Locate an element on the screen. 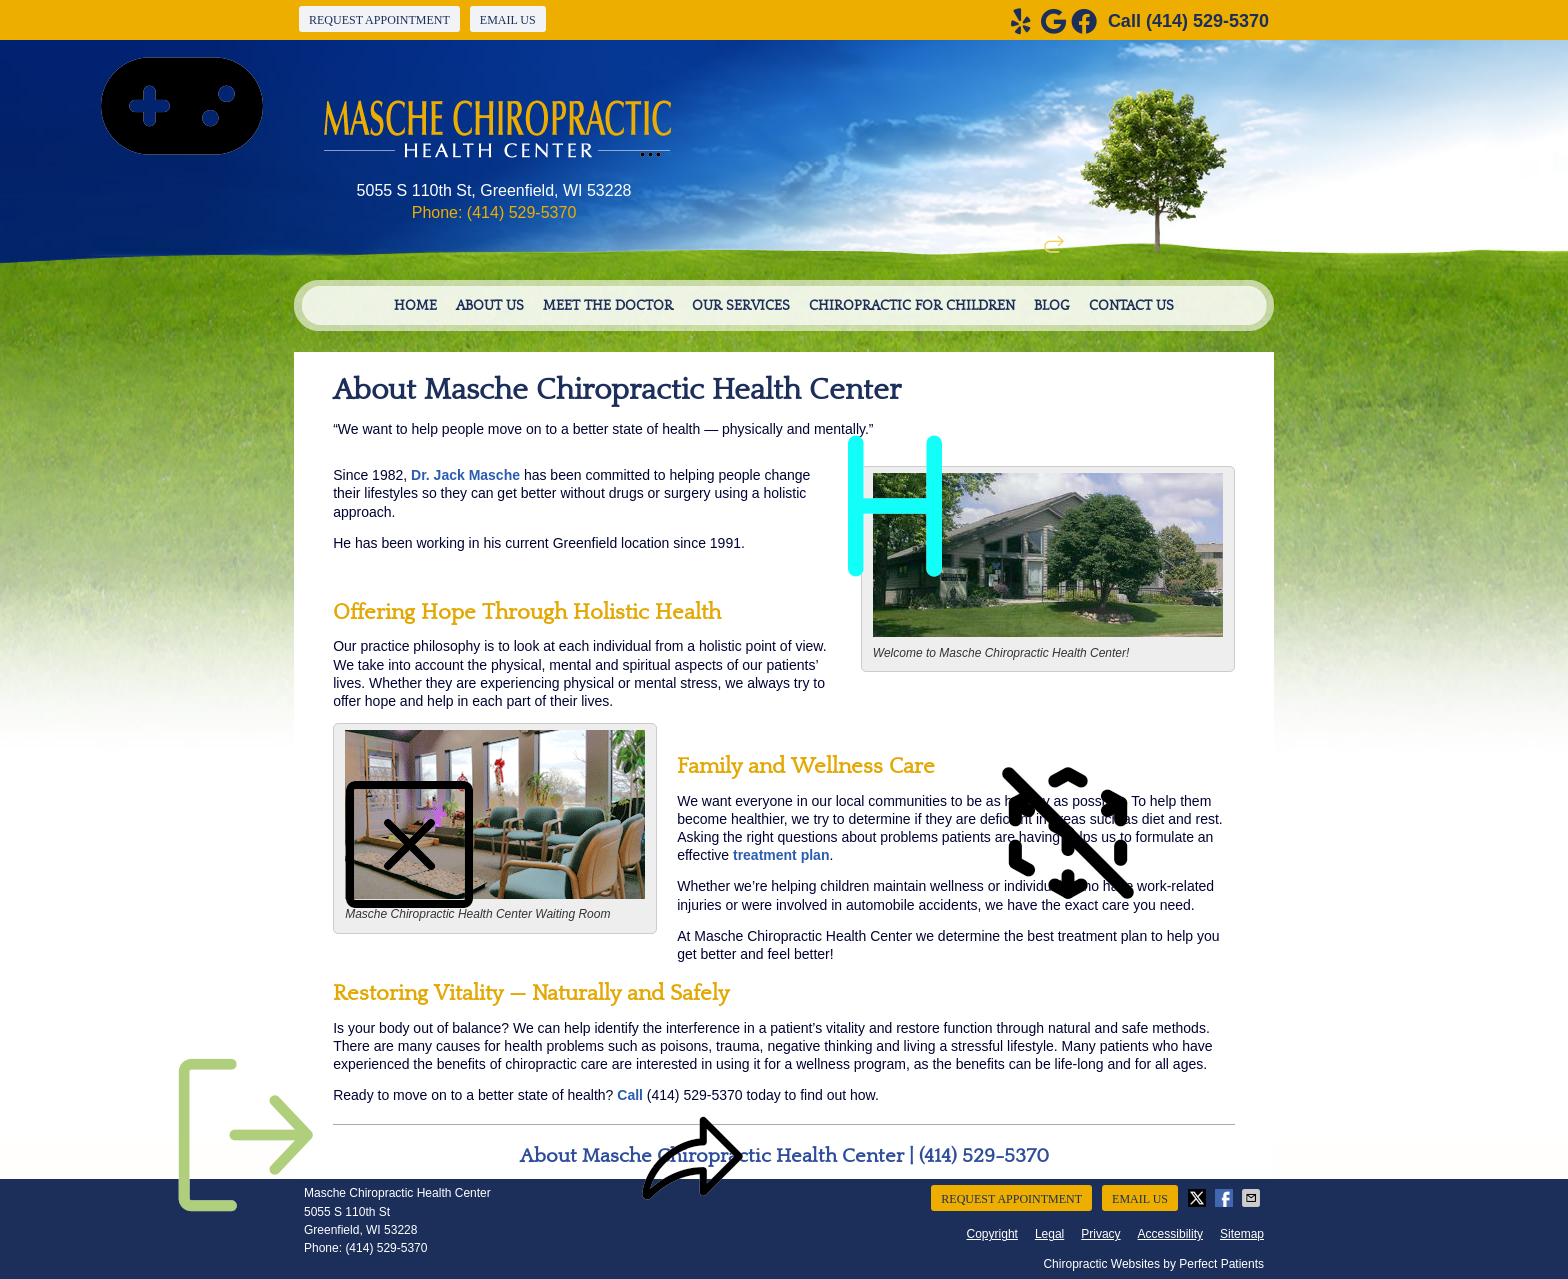  redo last action is located at coordinates (1054, 245).